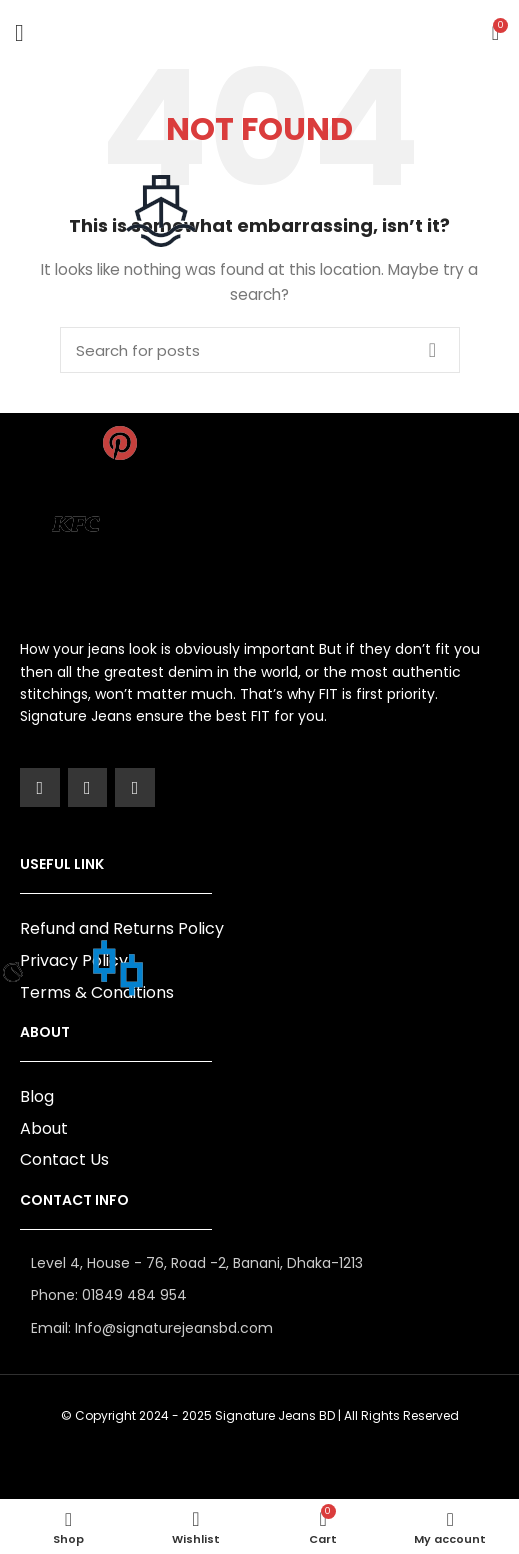 Image resolution: width=519 pixels, height=1554 pixels. What do you see at coordinates (13, 972) in the screenshot?
I see `open the lichess chess platform` at bounding box center [13, 972].